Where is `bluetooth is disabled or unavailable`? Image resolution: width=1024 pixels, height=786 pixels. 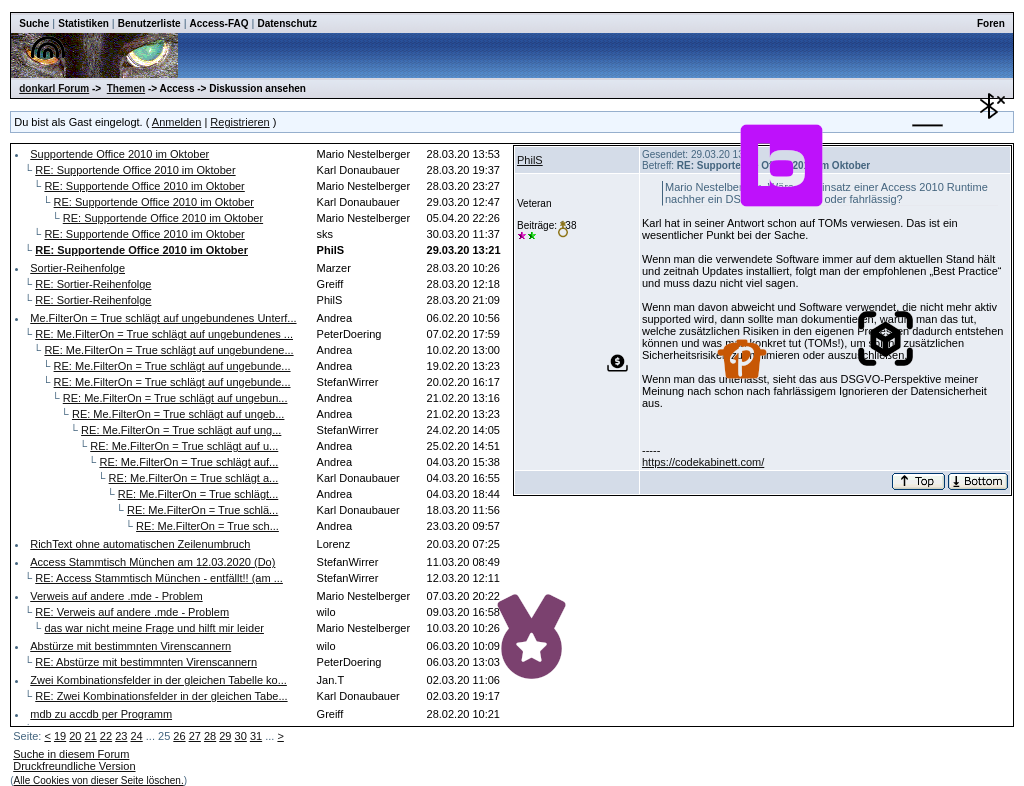 bluetooth is disabled or unavailable is located at coordinates (991, 106).